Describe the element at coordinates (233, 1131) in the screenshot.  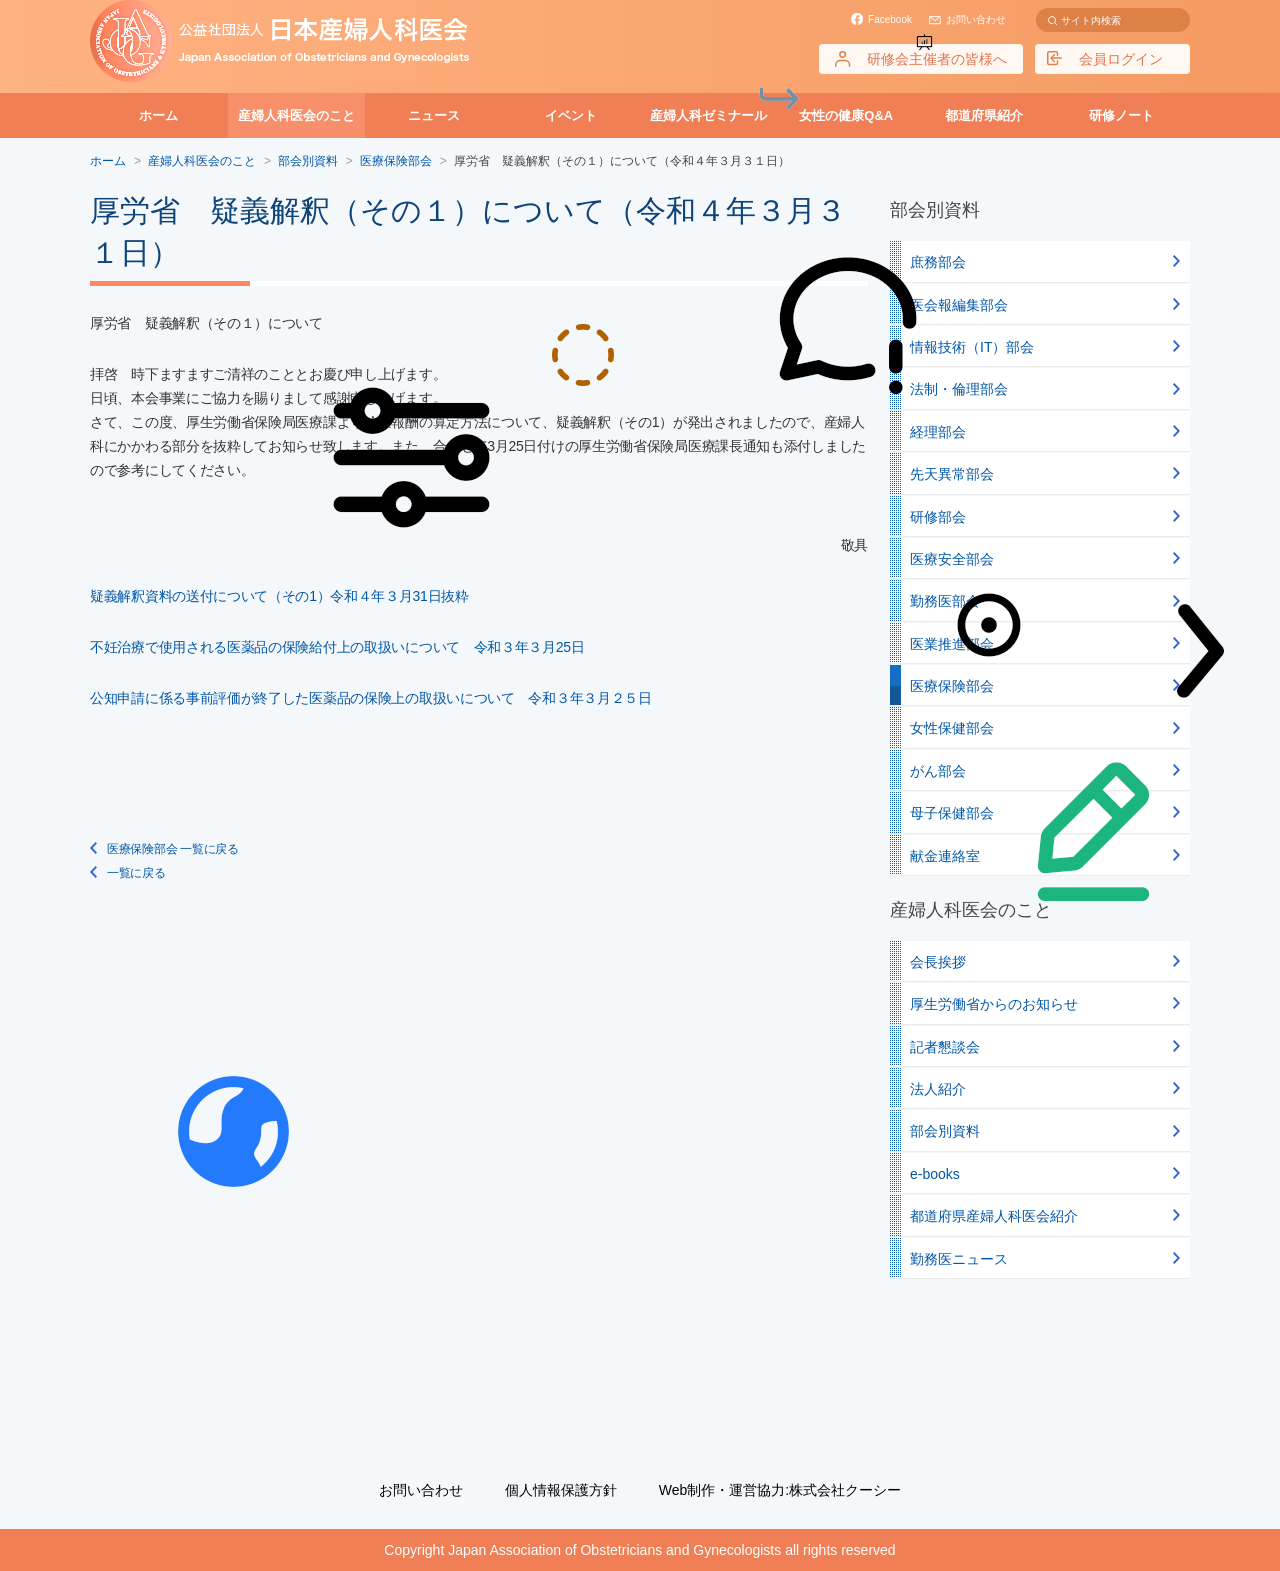
I see `access global or international settings` at that location.